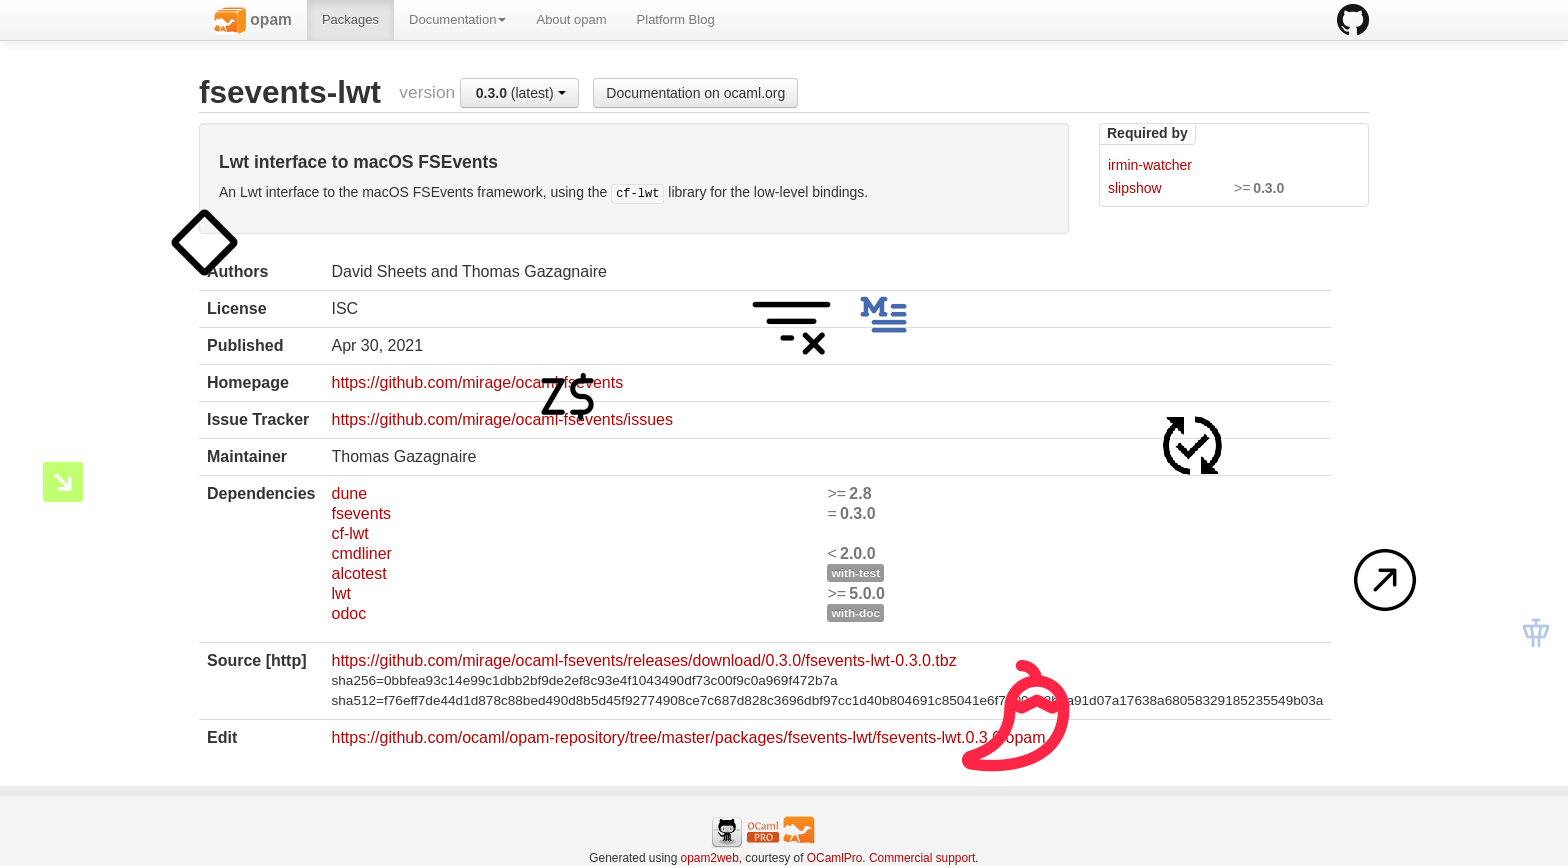 Image resolution: width=1568 pixels, height=868 pixels. I want to click on indicates zimbabwean dollar currency, so click(567, 396).